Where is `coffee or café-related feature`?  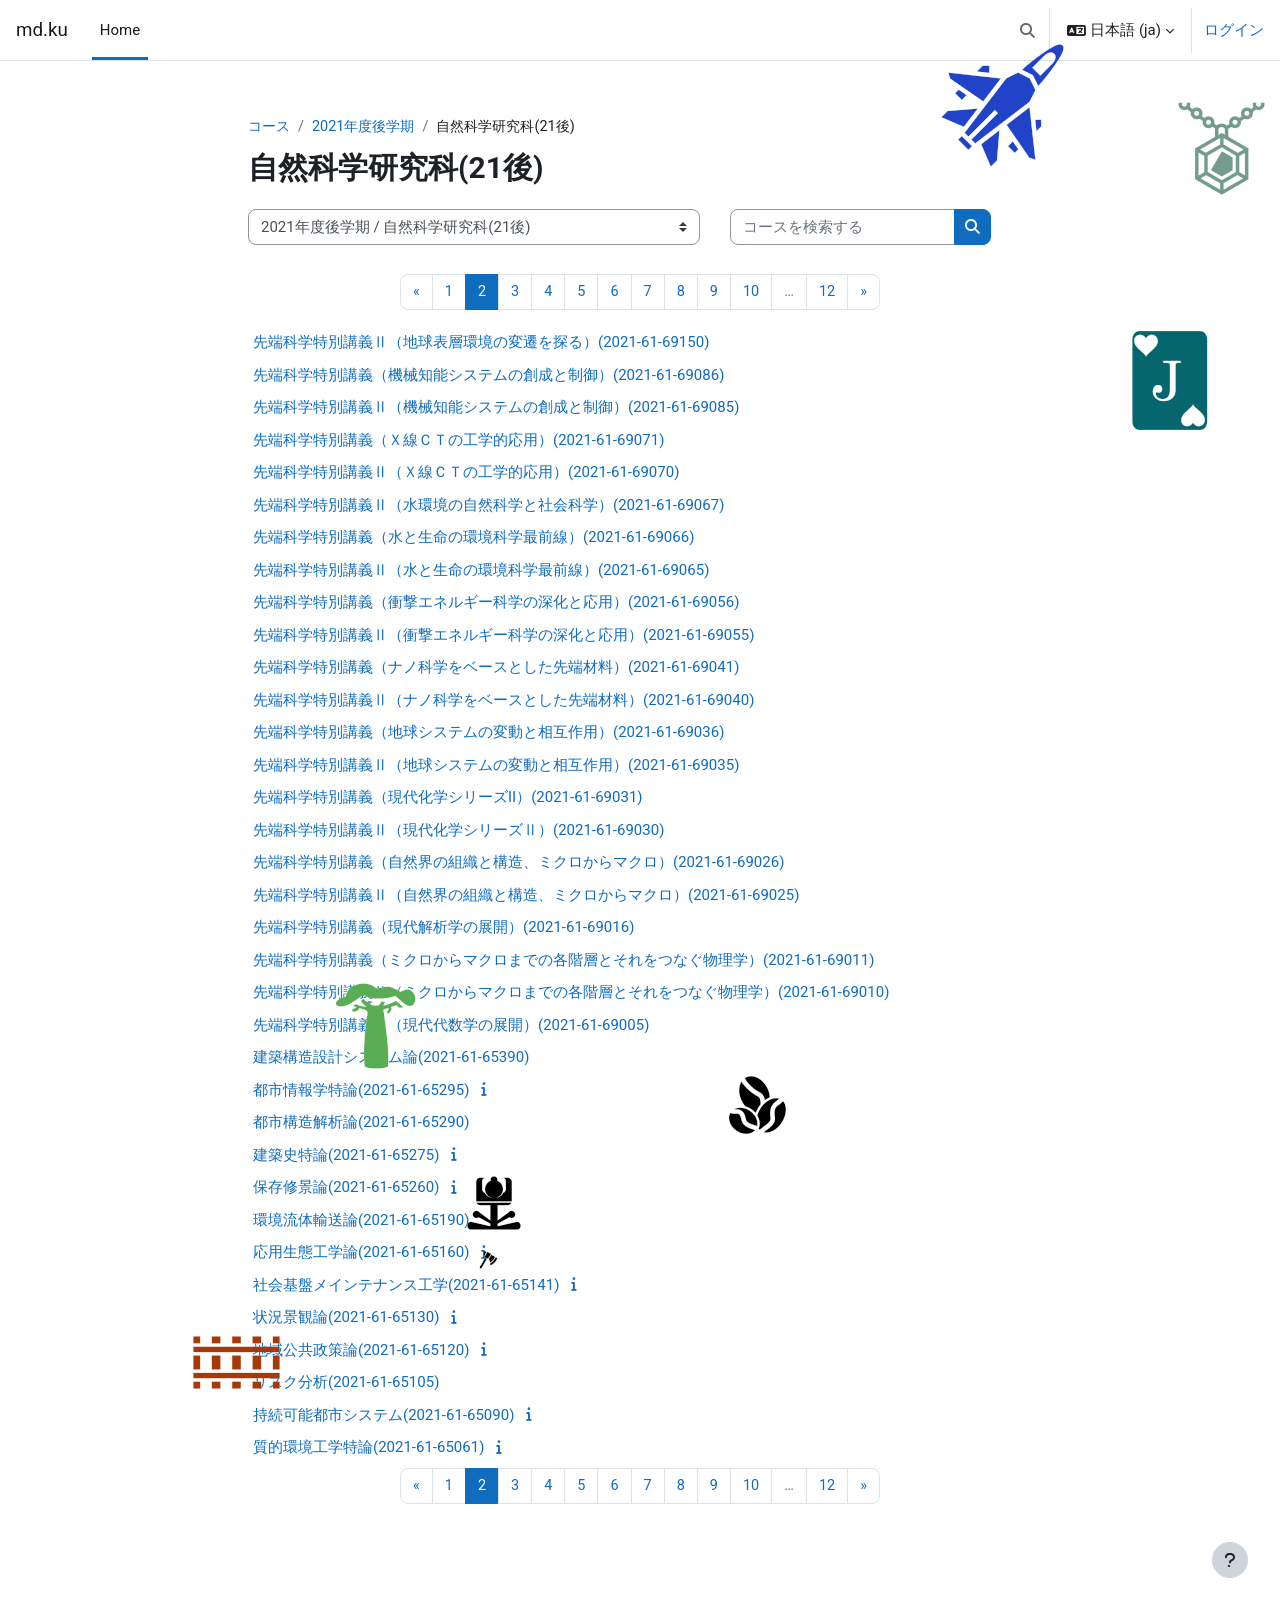 coffee or café-related feature is located at coordinates (757, 1104).